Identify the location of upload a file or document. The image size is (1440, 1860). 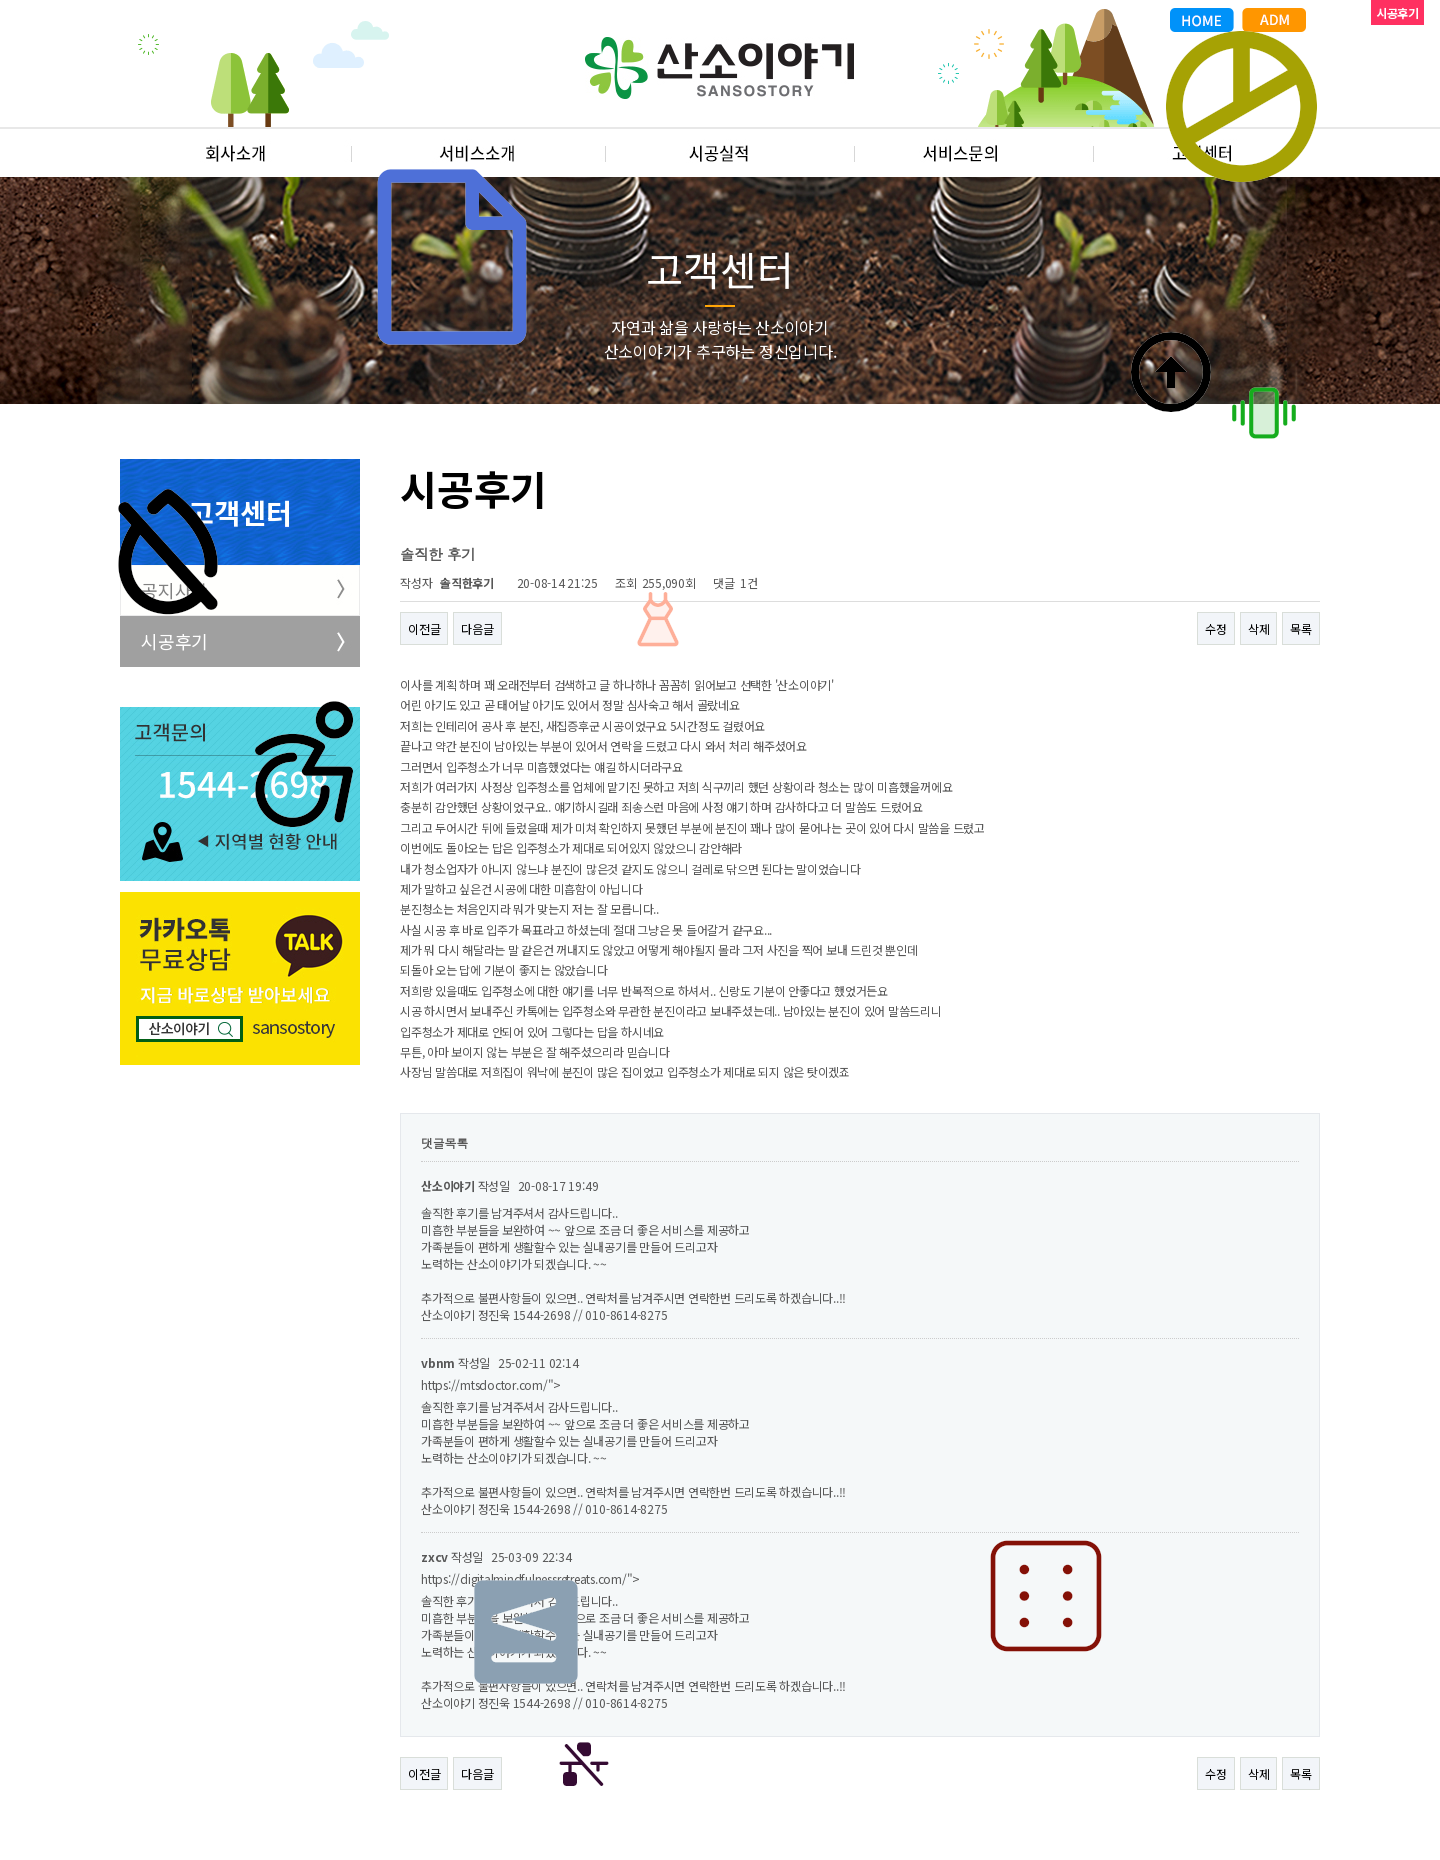
(1171, 372).